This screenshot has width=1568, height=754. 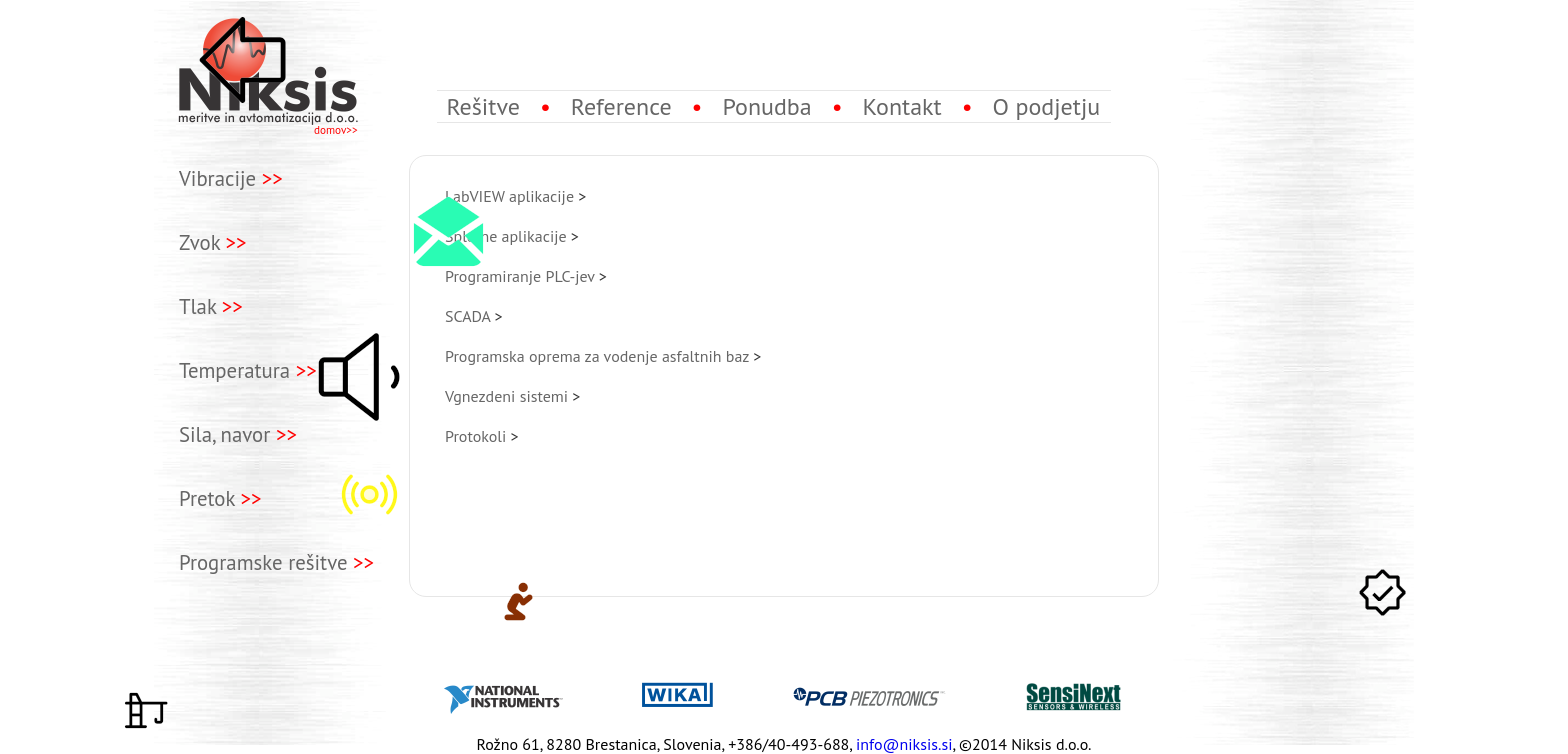 I want to click on audio playing at low volume, so click(x=366, y=377).